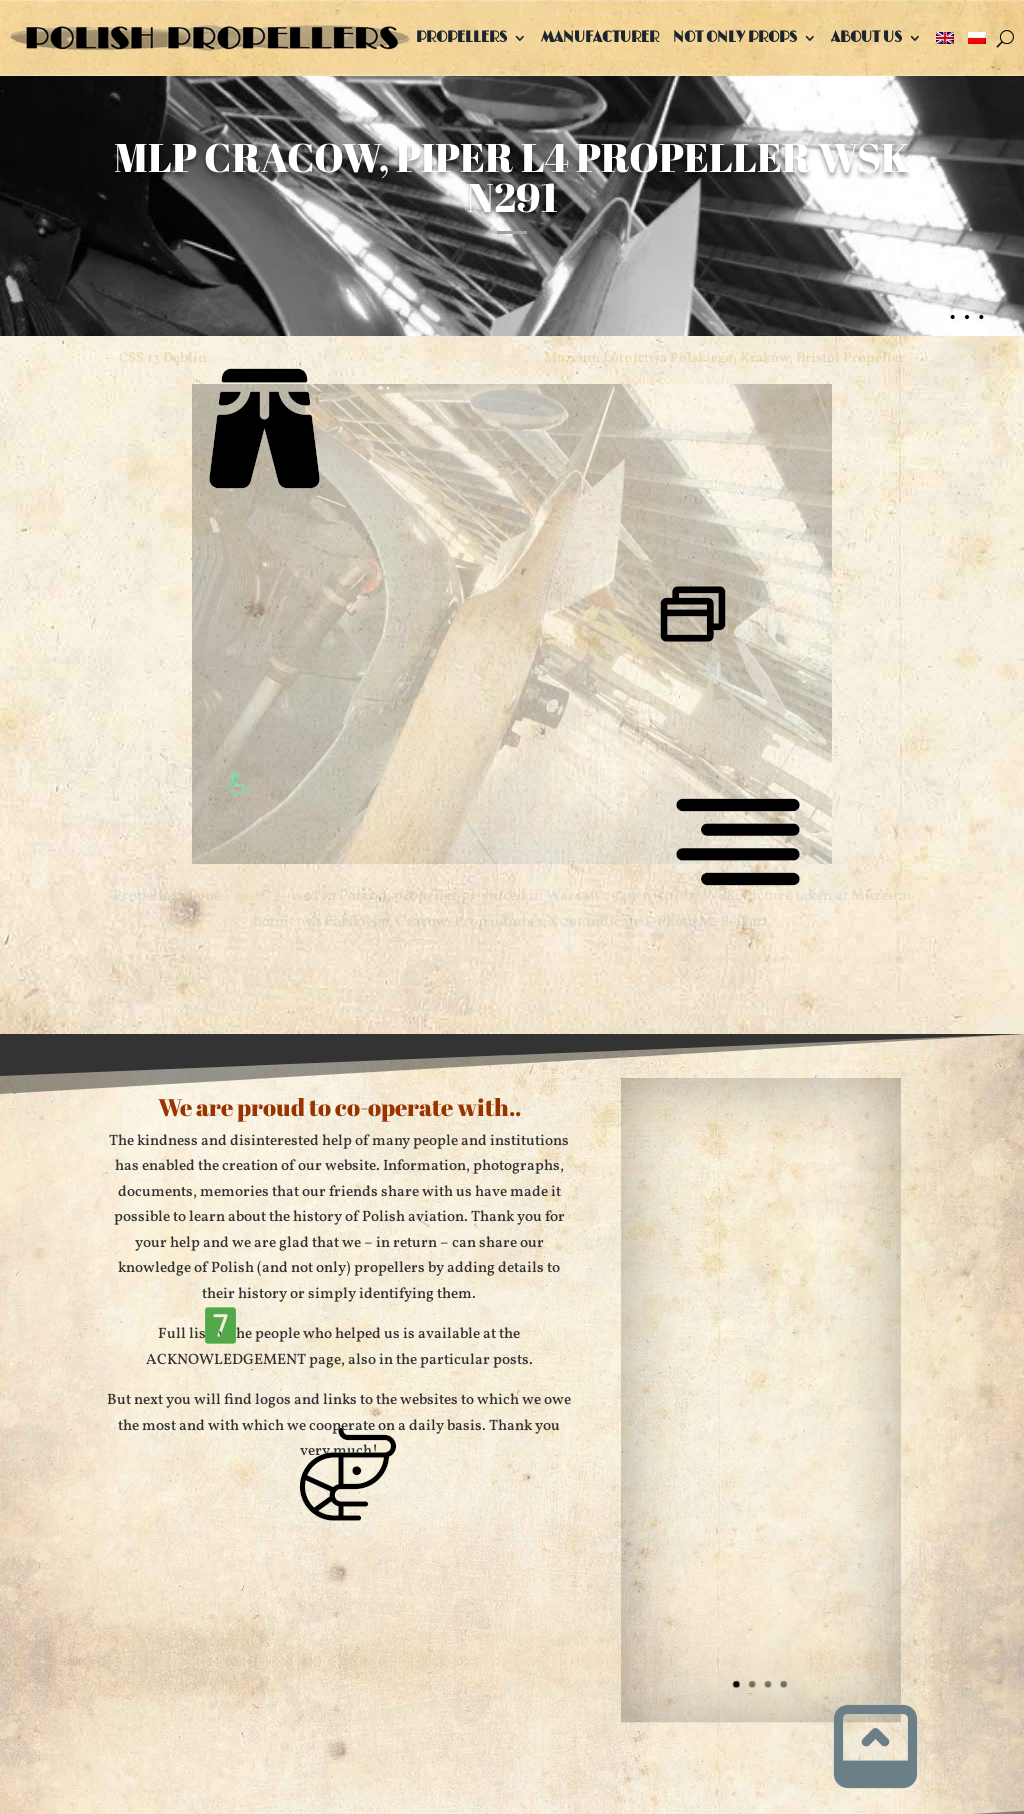 Image resolution: width=1024 pixels, height=1814 pixels. What do you see at coordinates (348, 1476) in the screenshot?
I see `indicates seafood or shrimp menu option` at bounding box center [348, 1476].